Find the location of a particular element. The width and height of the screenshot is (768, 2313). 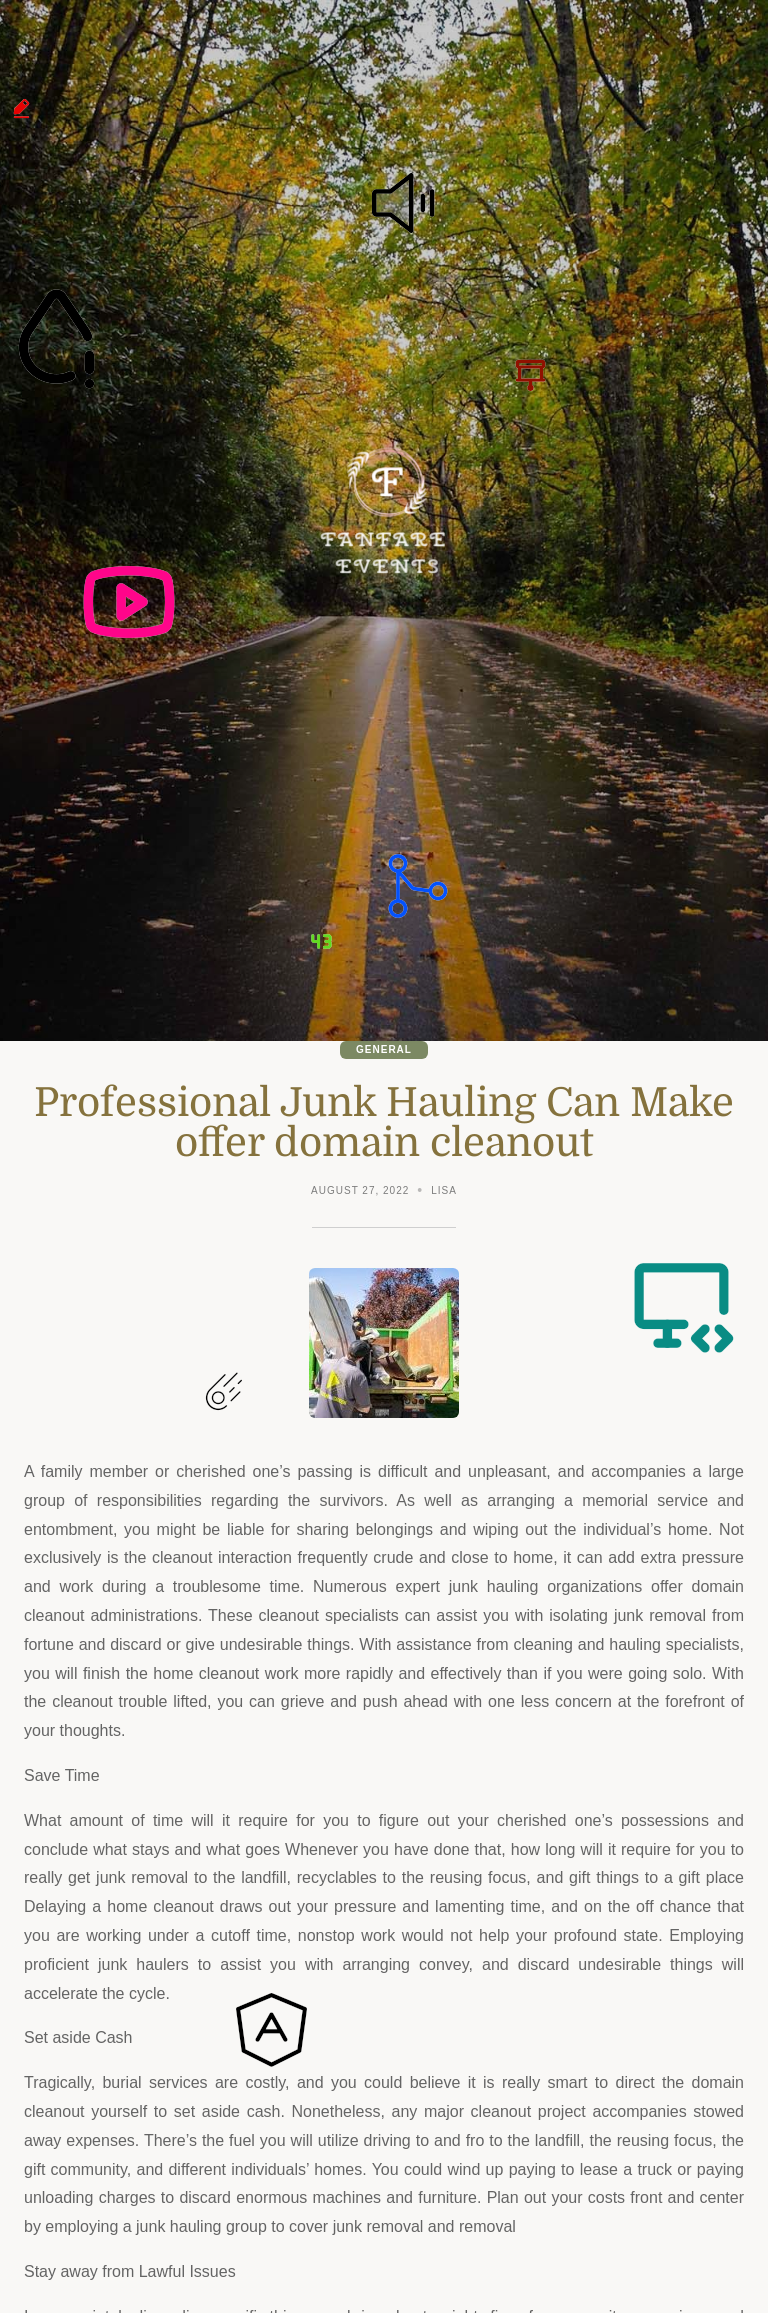

Angular framework logo is located at coordinates (271, 2028).